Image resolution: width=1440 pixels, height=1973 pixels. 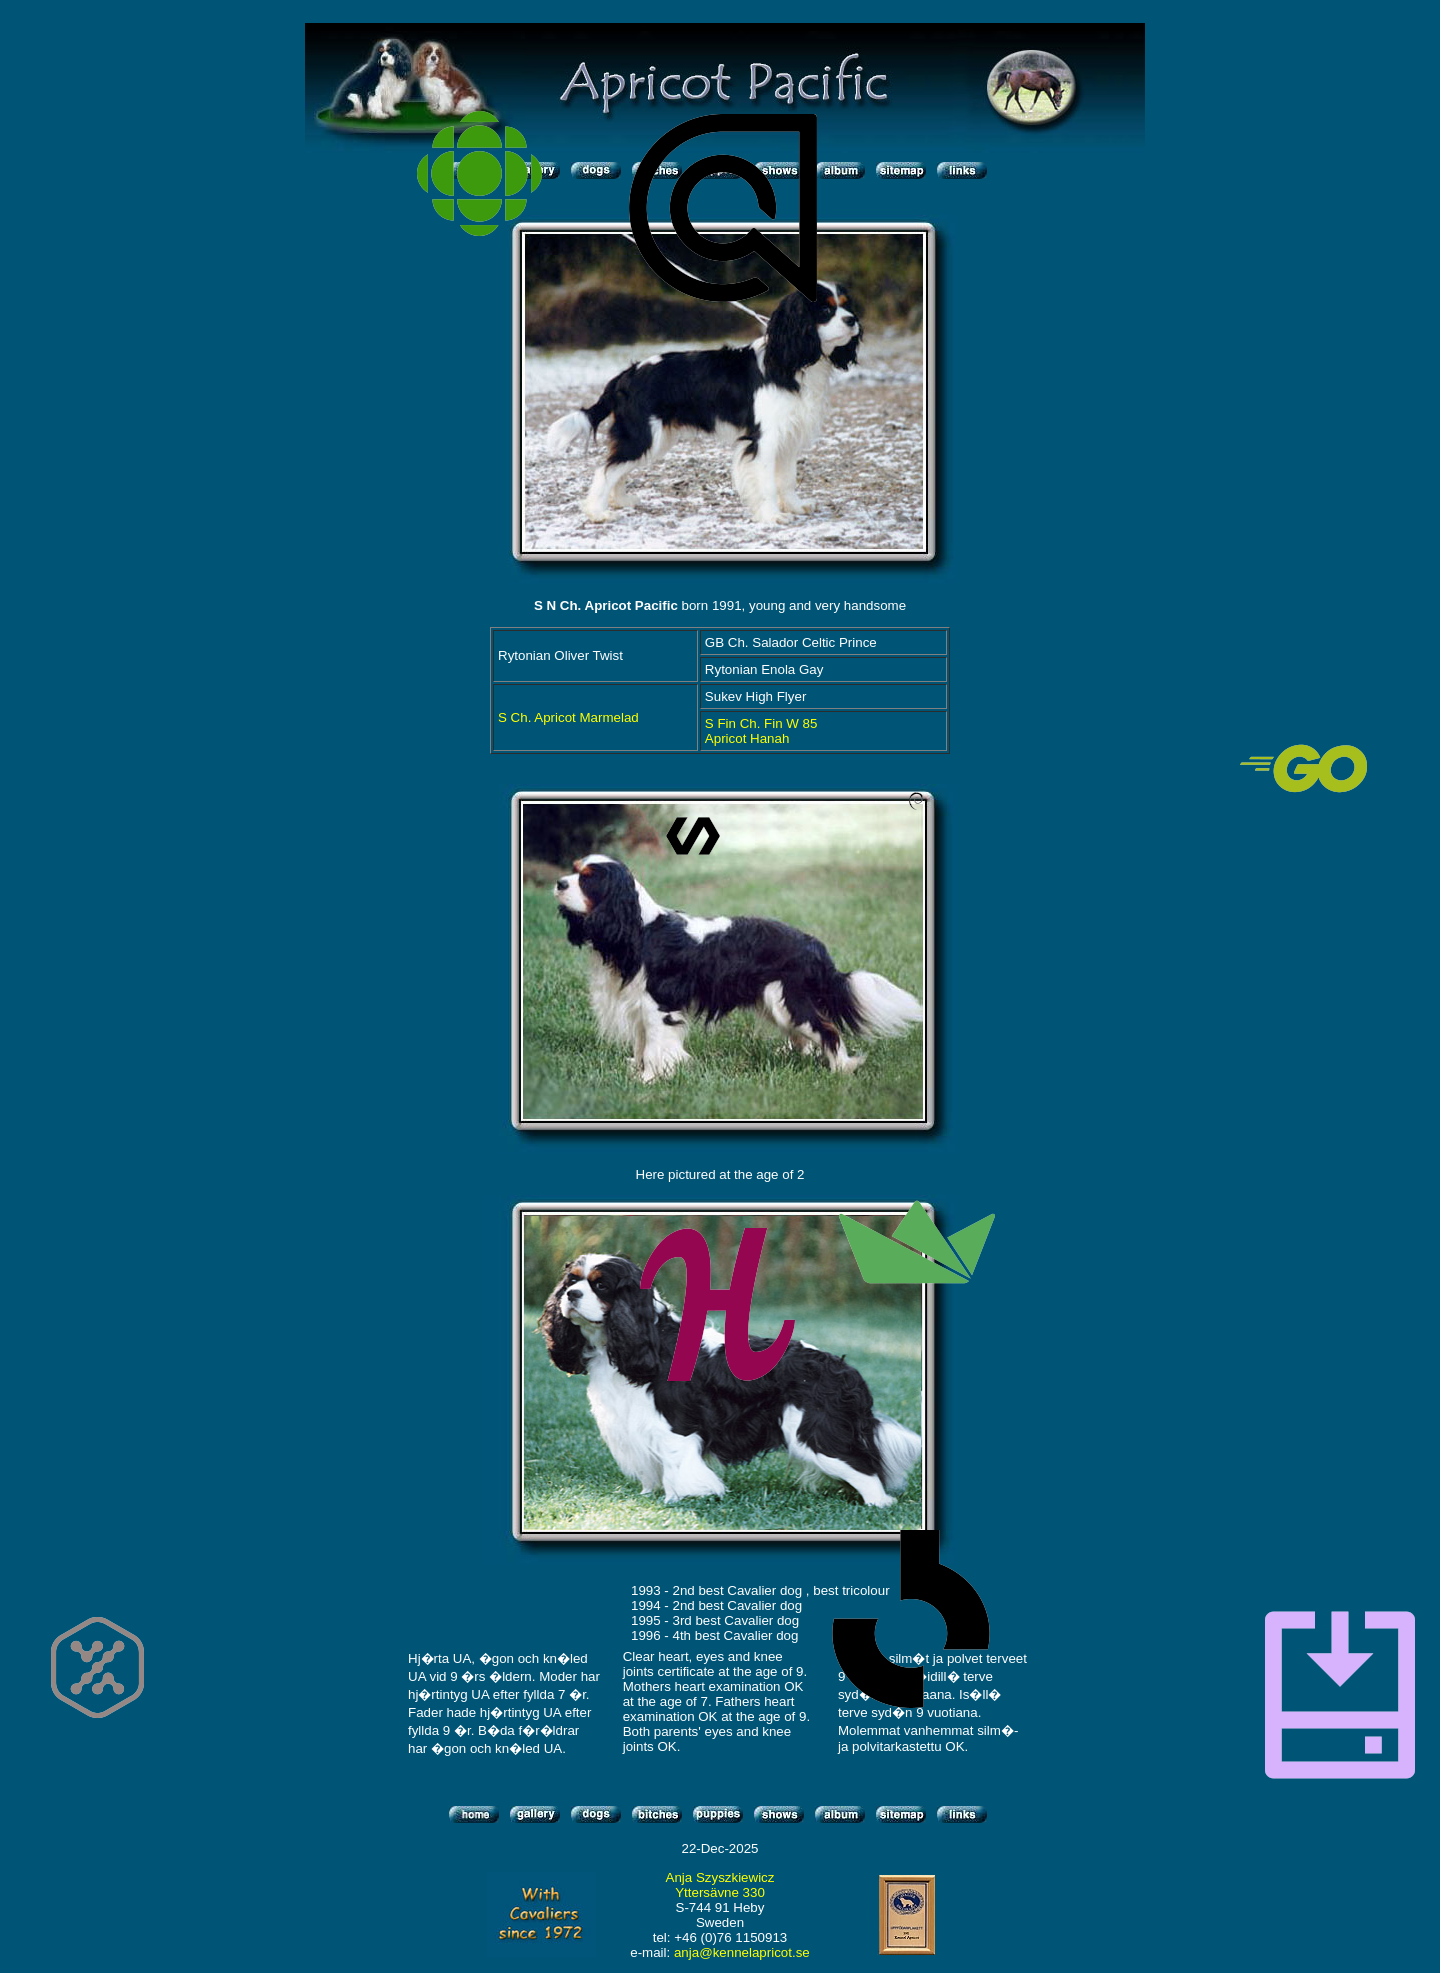 I want to click on visit the Humble Bundle website or store, so click(x=717, y=1304).